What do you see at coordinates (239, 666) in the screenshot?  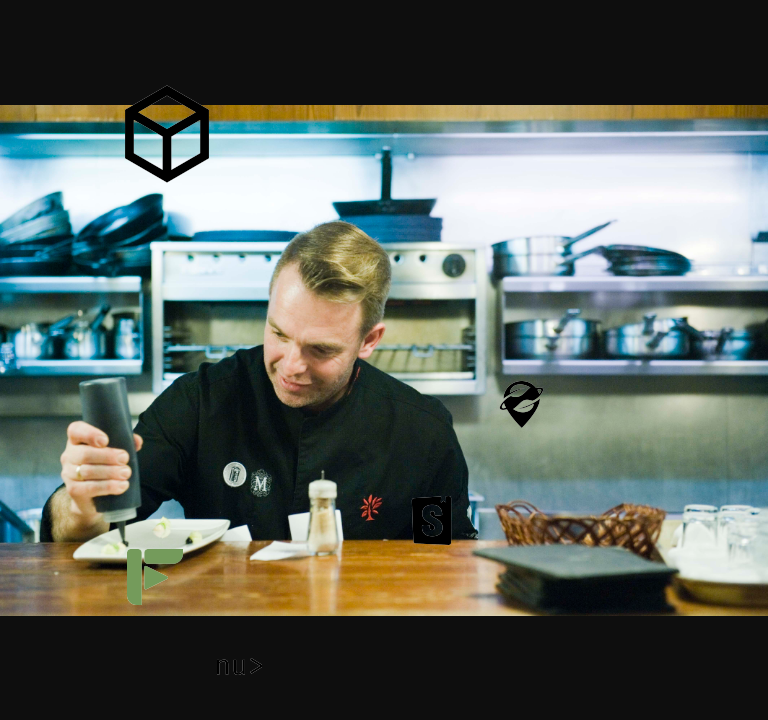 I see `nushell application logo` at bounding box center [239, 666].